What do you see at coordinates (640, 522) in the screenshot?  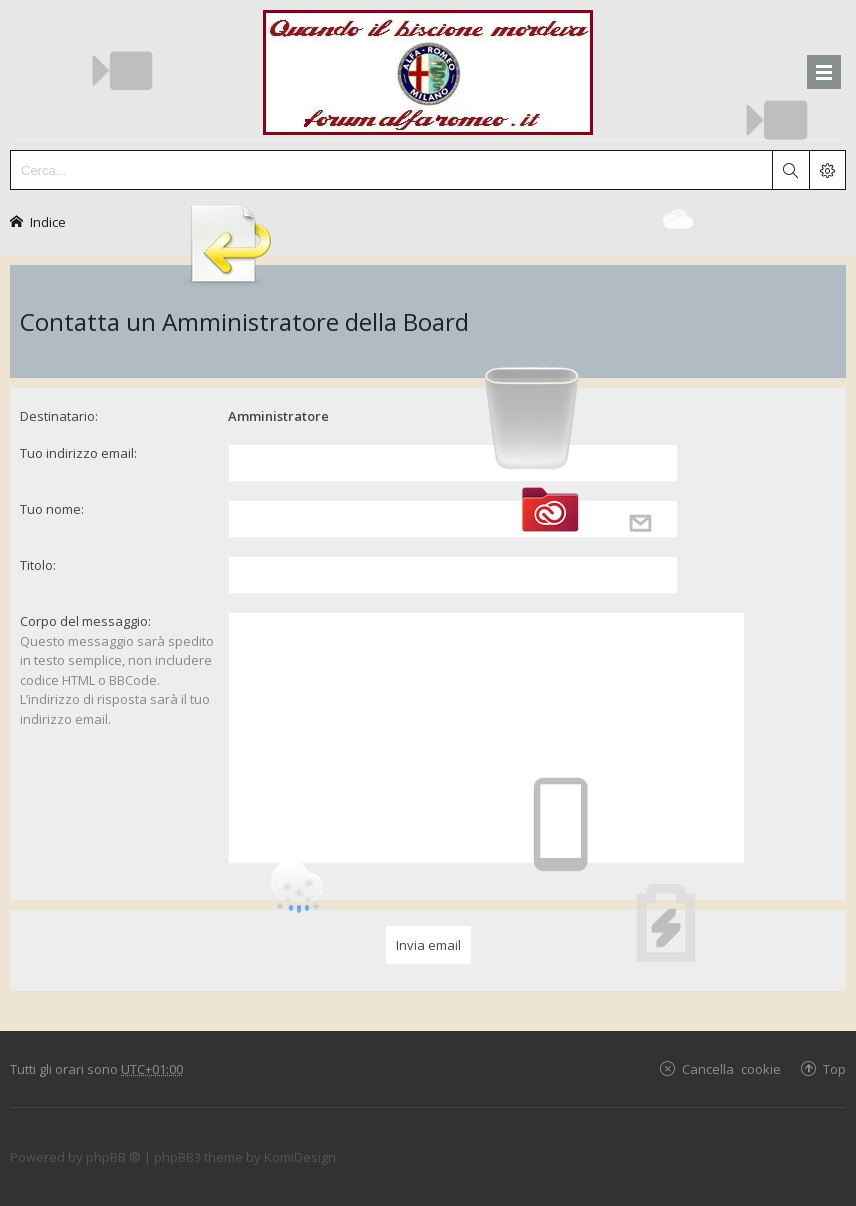 I see `indicates unread email in your inbox` at bounding box center [640, 522].